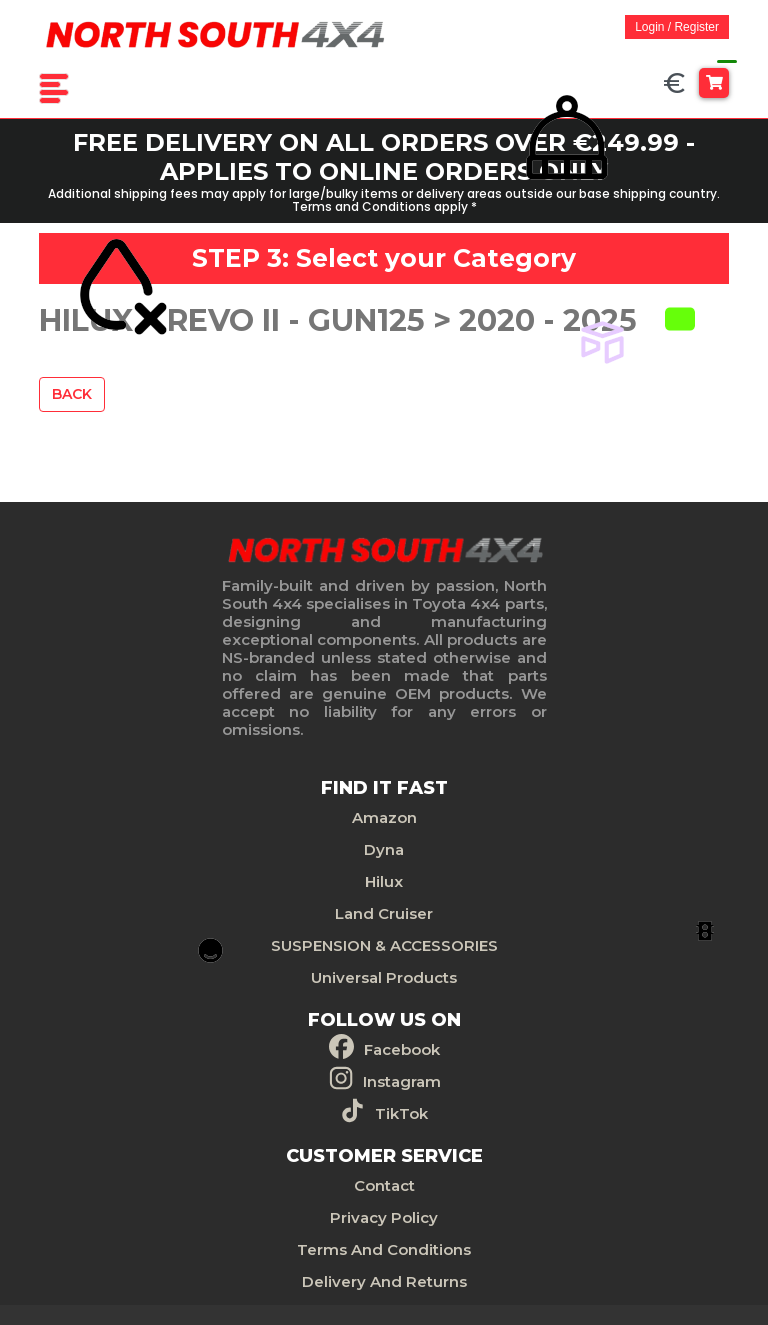  Describe the element at coordinates (705, 931) in the screenshot. I see `view traffic conditions` at that location.